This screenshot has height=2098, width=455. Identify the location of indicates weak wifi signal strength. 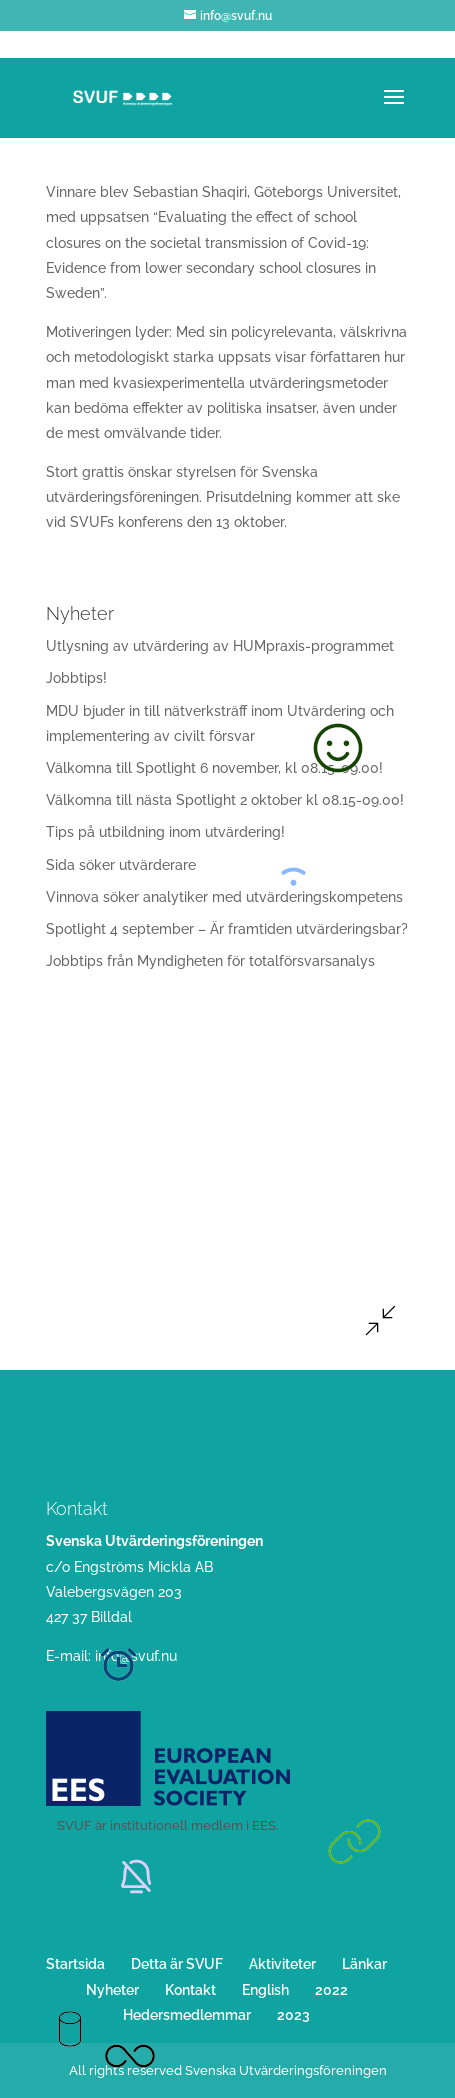
(293, 863).